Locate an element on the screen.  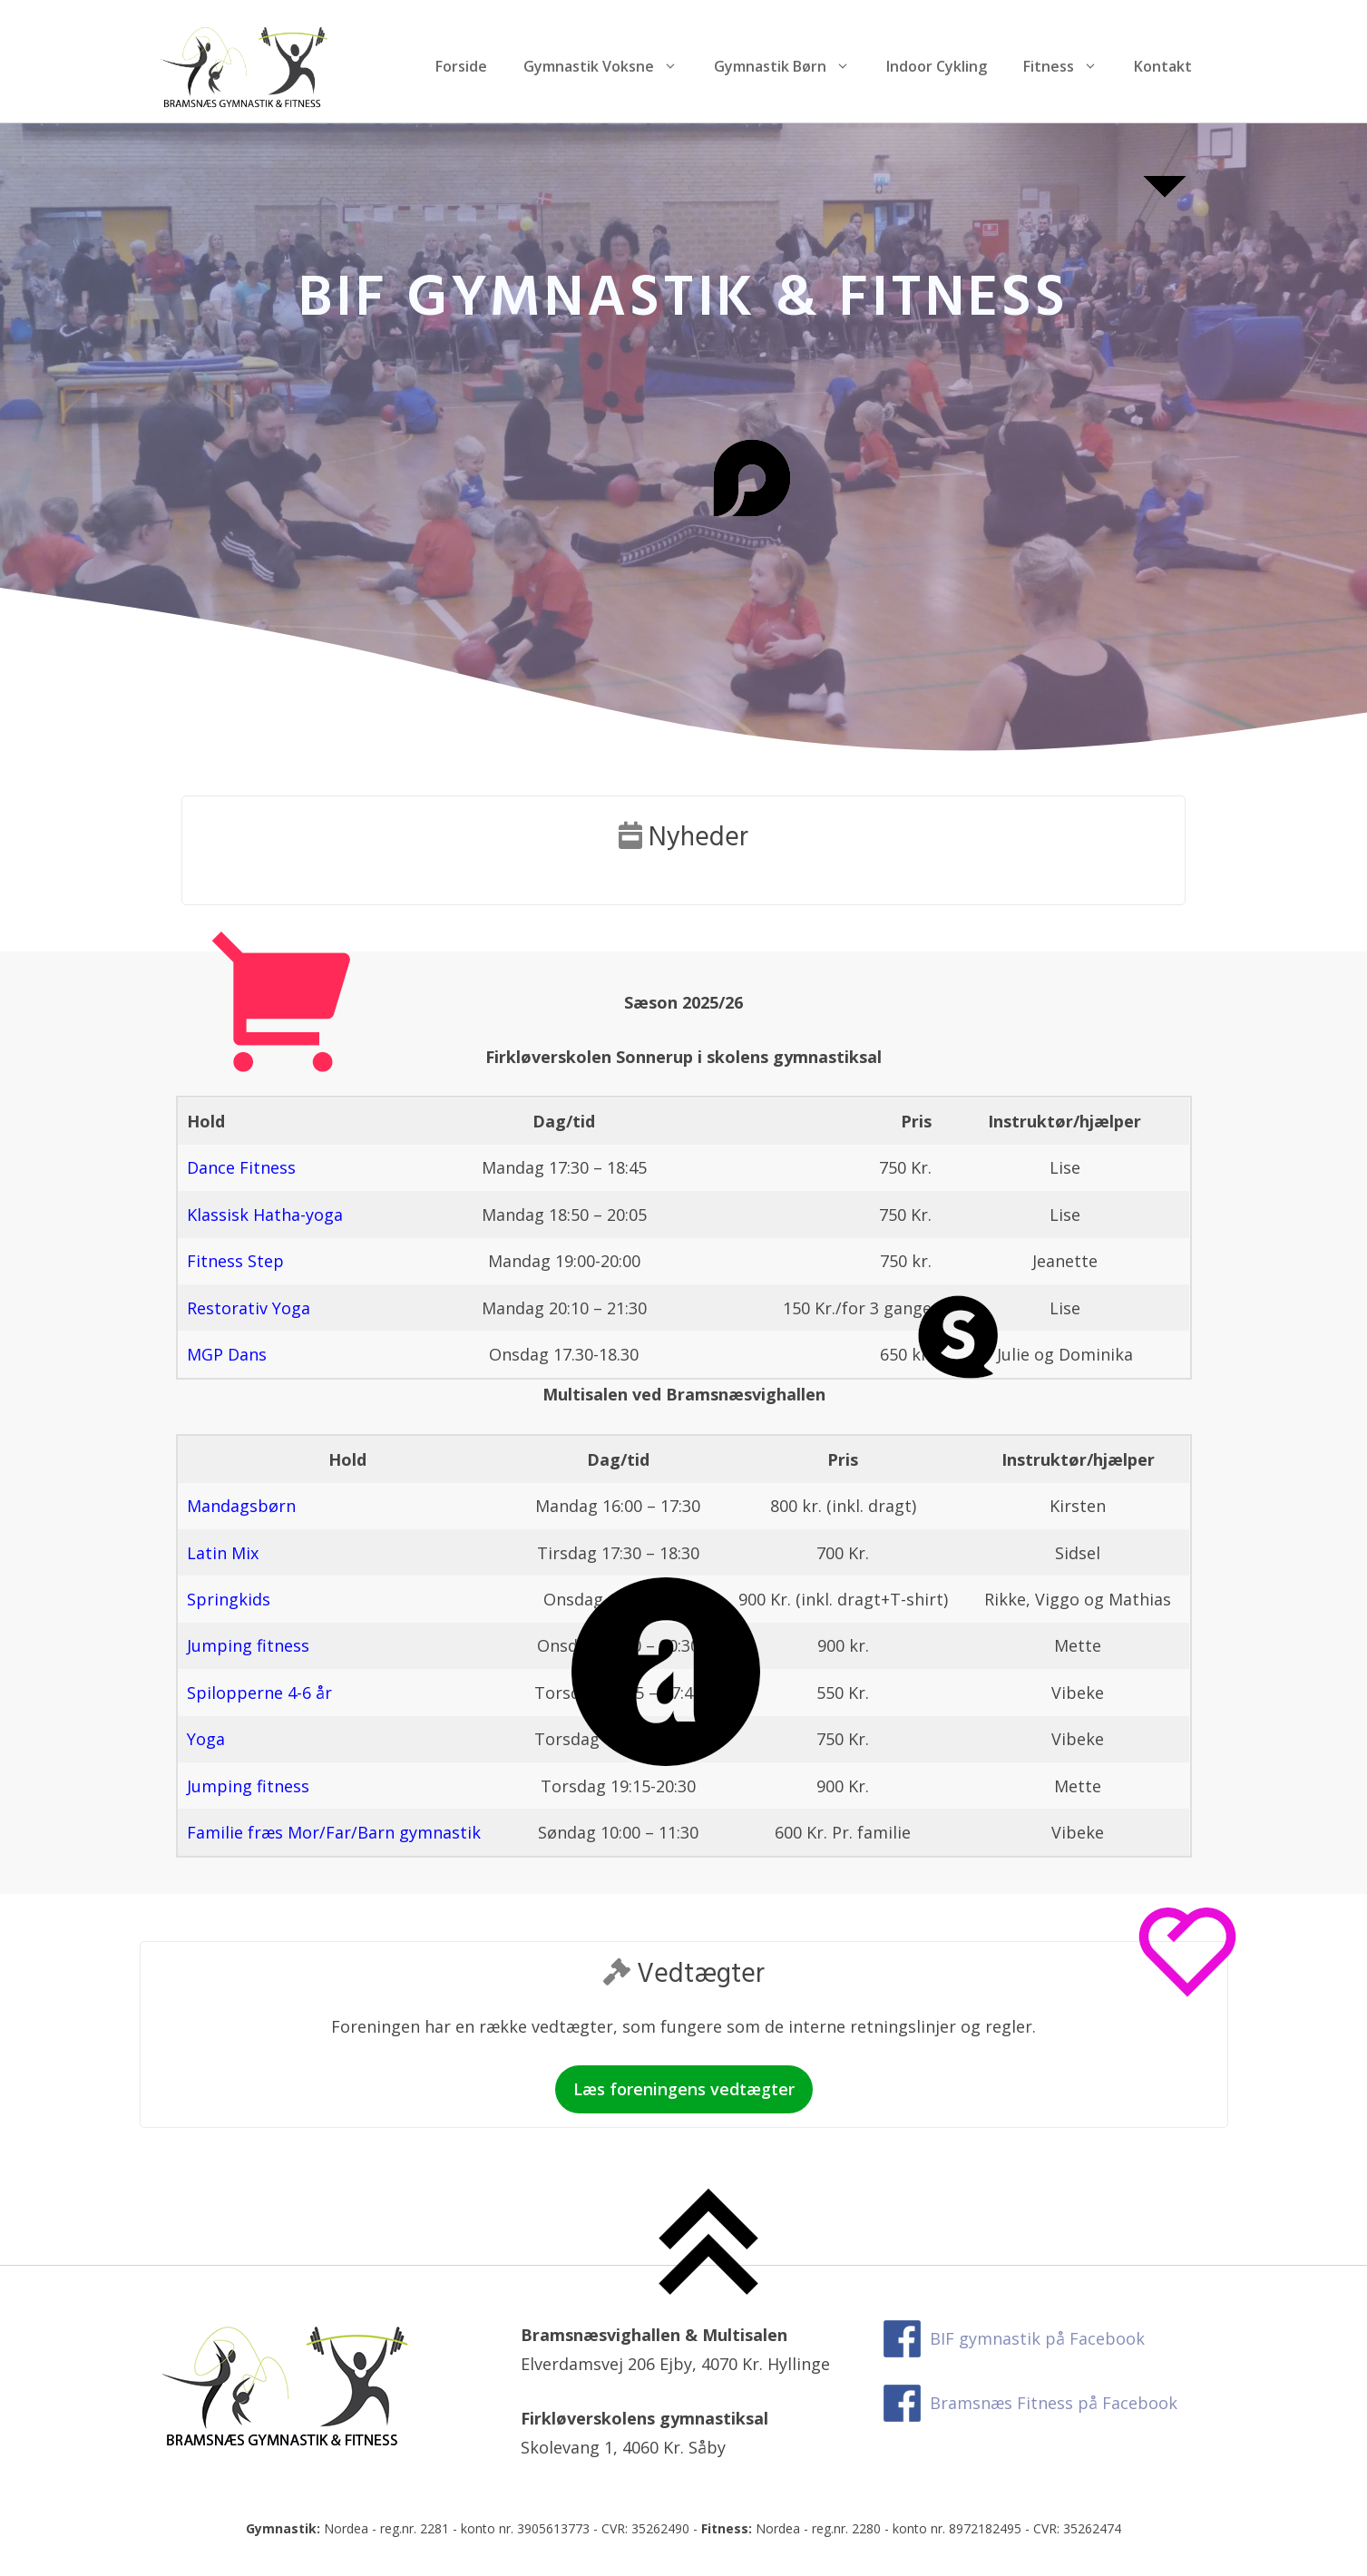
expand dropdown menu is located at coordinates (1165, 183).